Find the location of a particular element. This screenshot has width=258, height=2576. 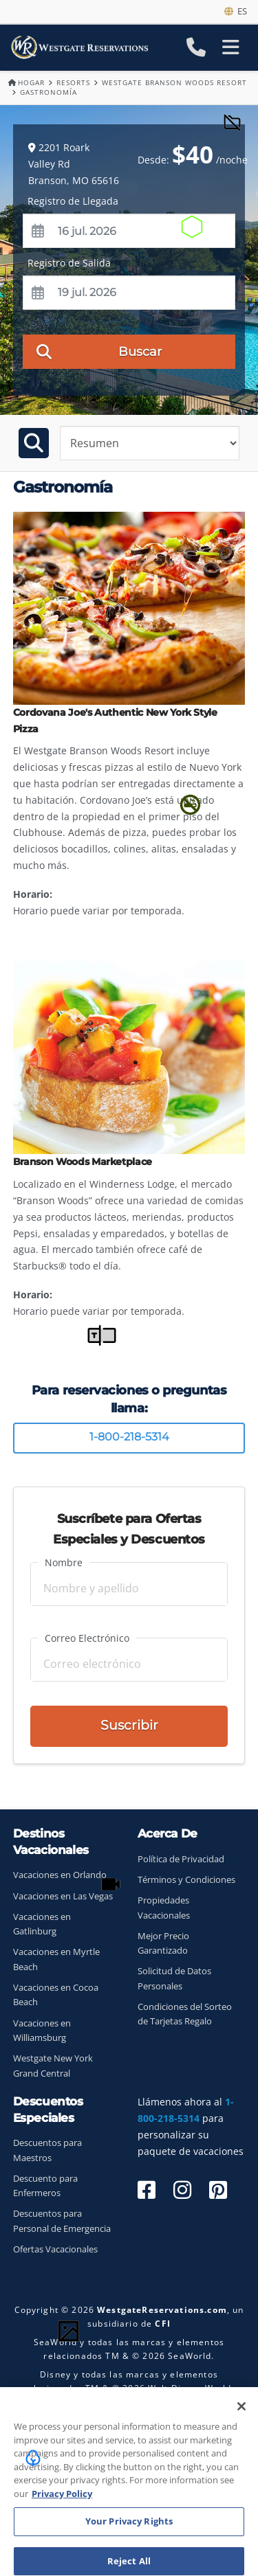

indicates a hexagonal category or shape tool is located at coordinates (192, 227).